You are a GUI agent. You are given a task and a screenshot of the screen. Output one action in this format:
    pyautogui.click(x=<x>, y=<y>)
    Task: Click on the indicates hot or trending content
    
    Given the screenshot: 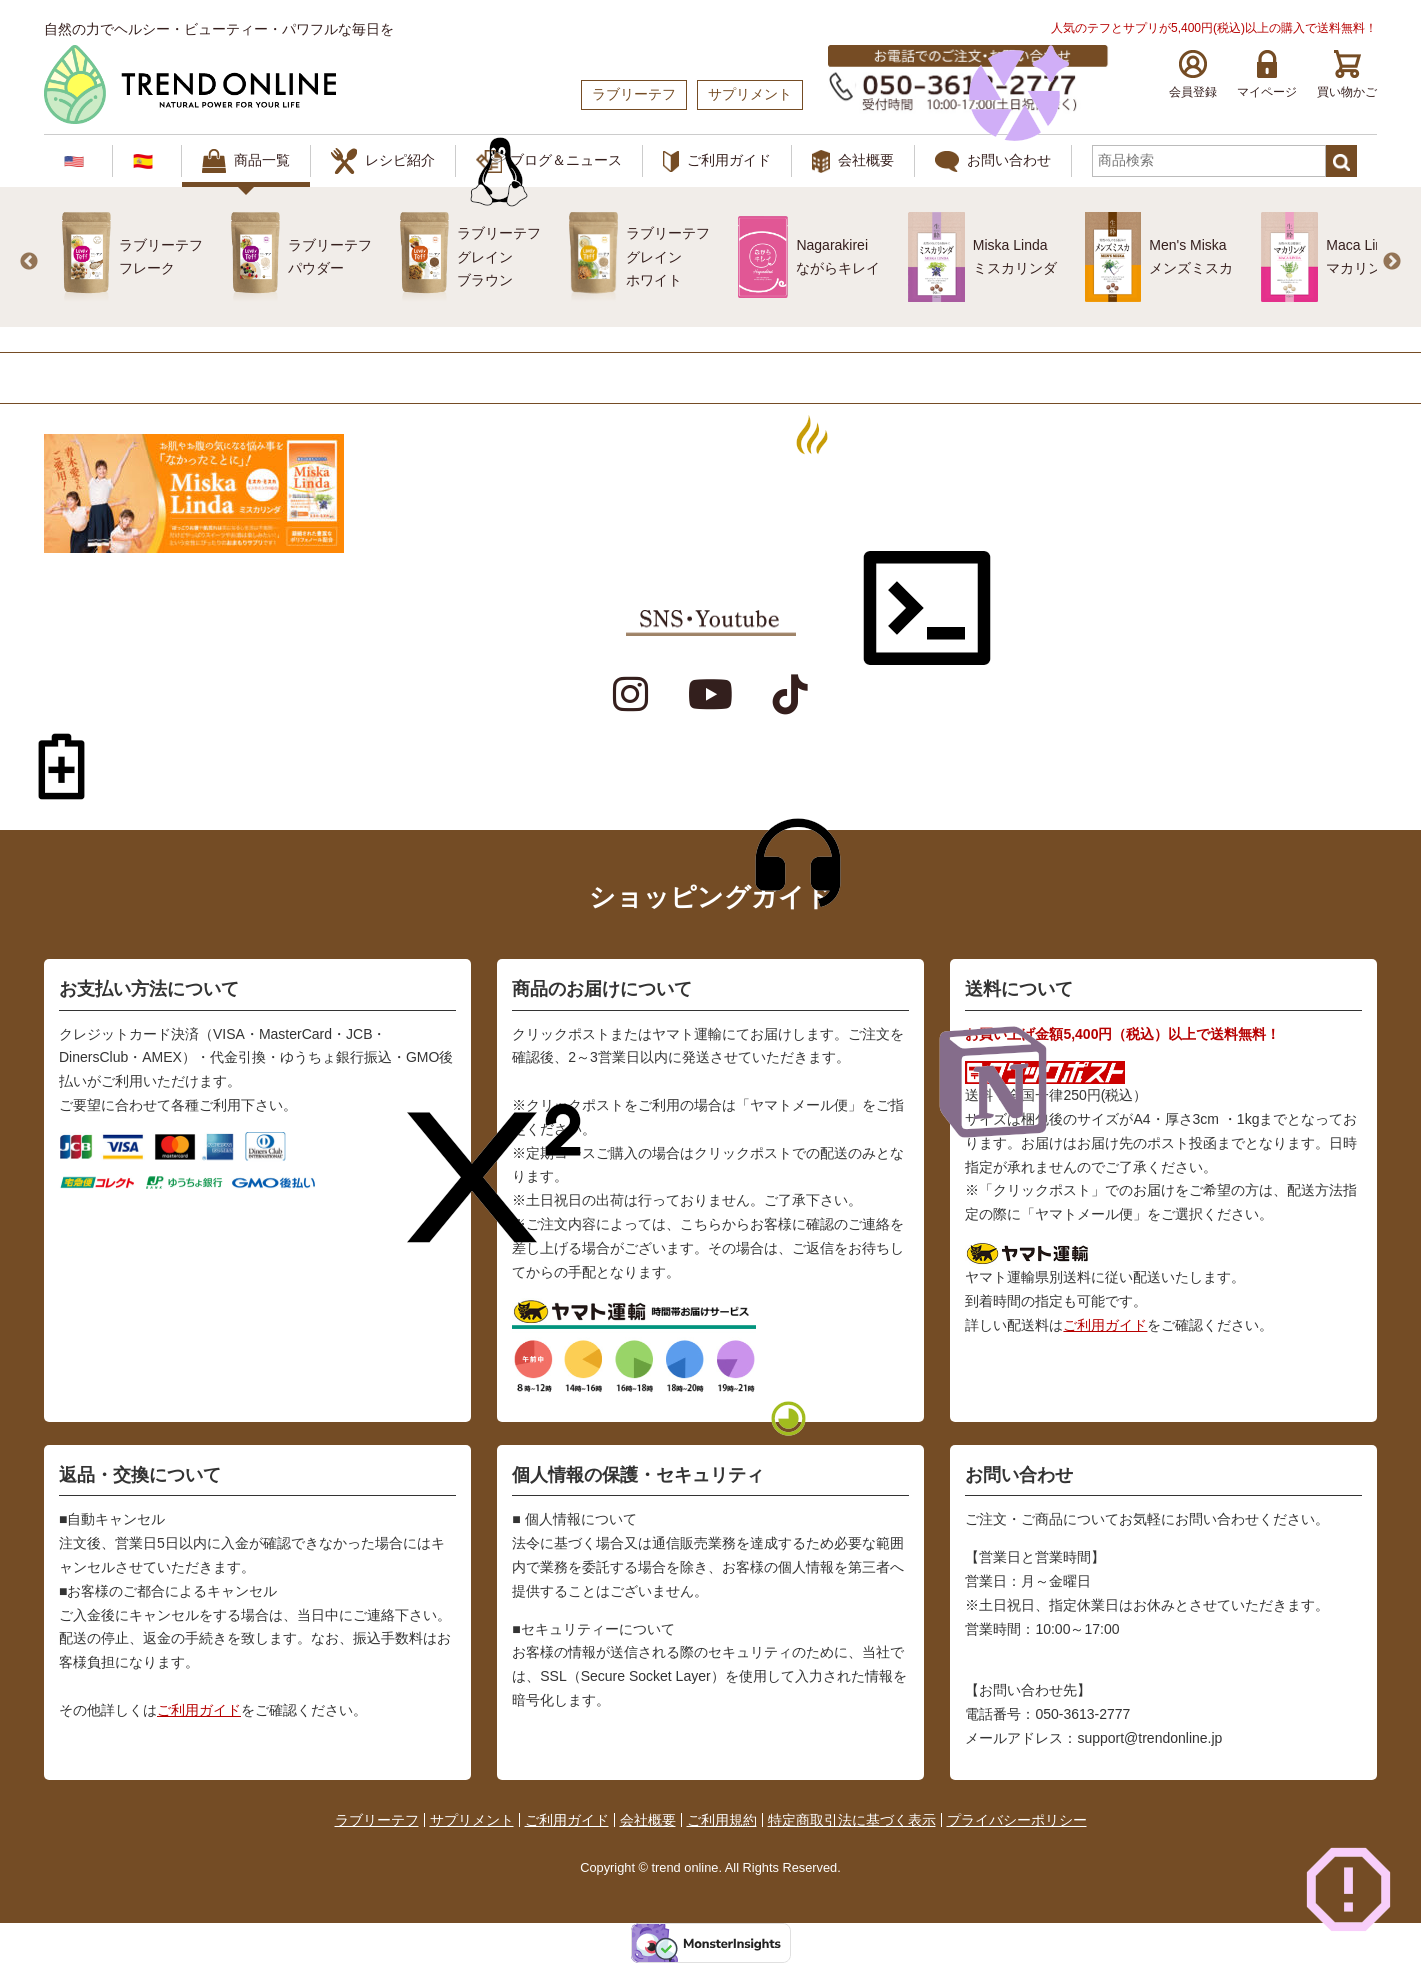 What is the action you would take?
    pyautogui.click(x=812, y=435)
    